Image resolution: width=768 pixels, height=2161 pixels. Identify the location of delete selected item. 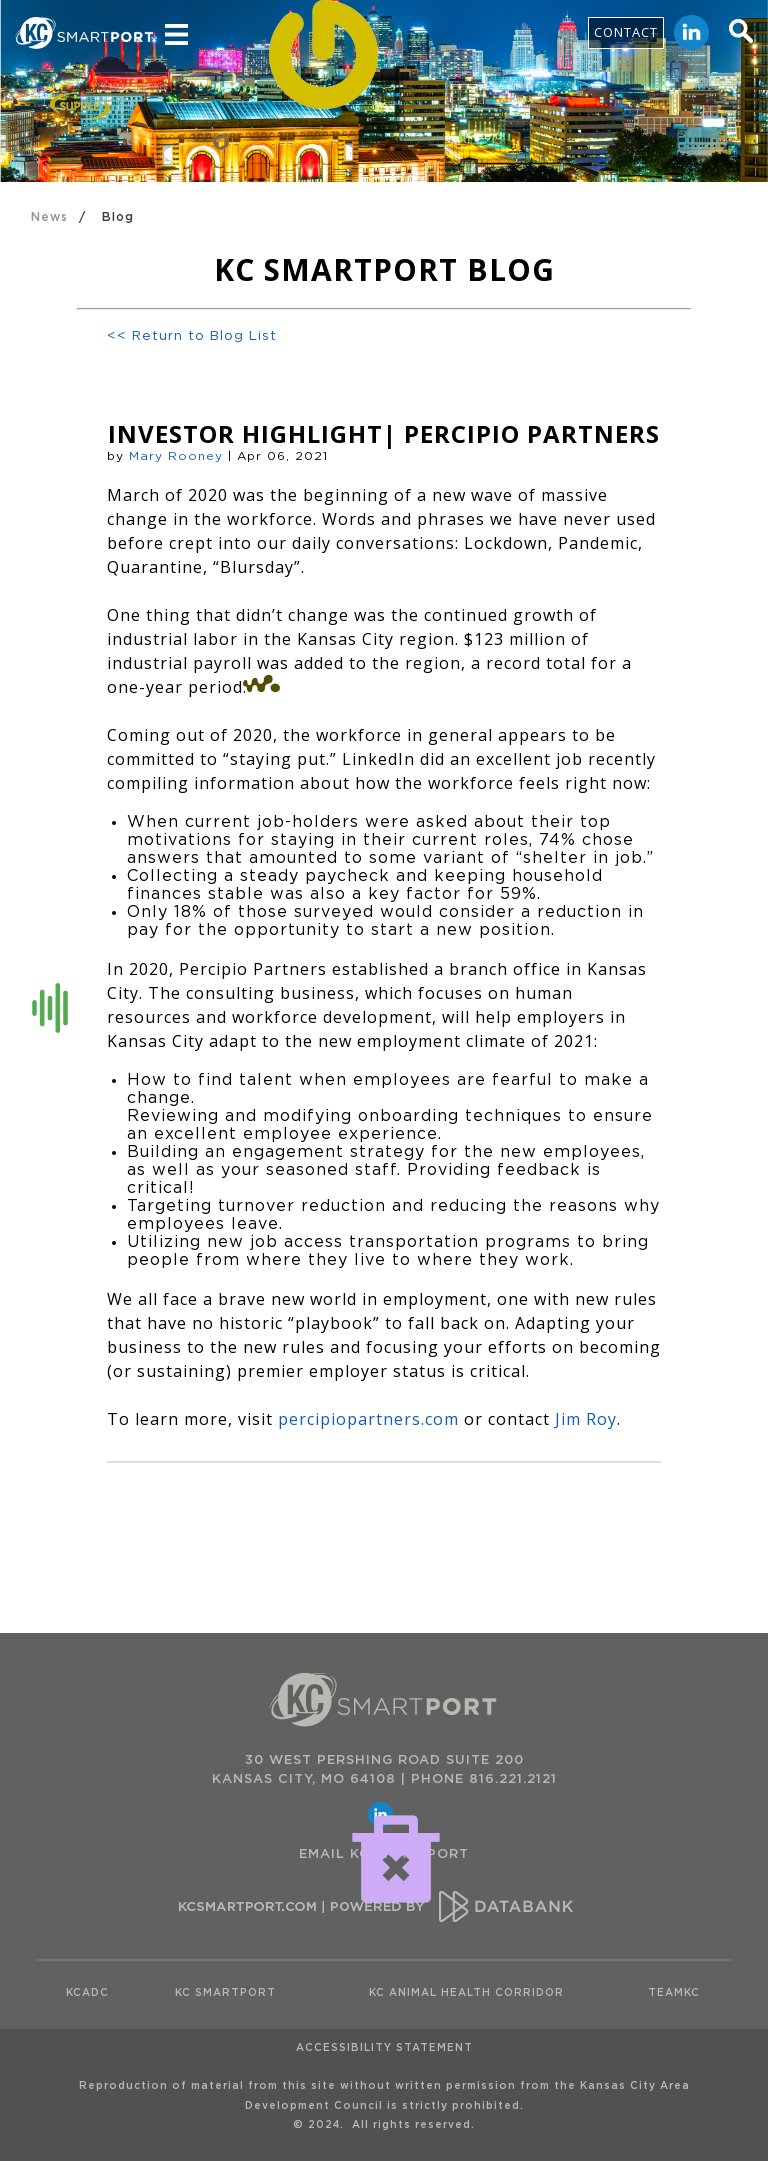
(396, 1859).